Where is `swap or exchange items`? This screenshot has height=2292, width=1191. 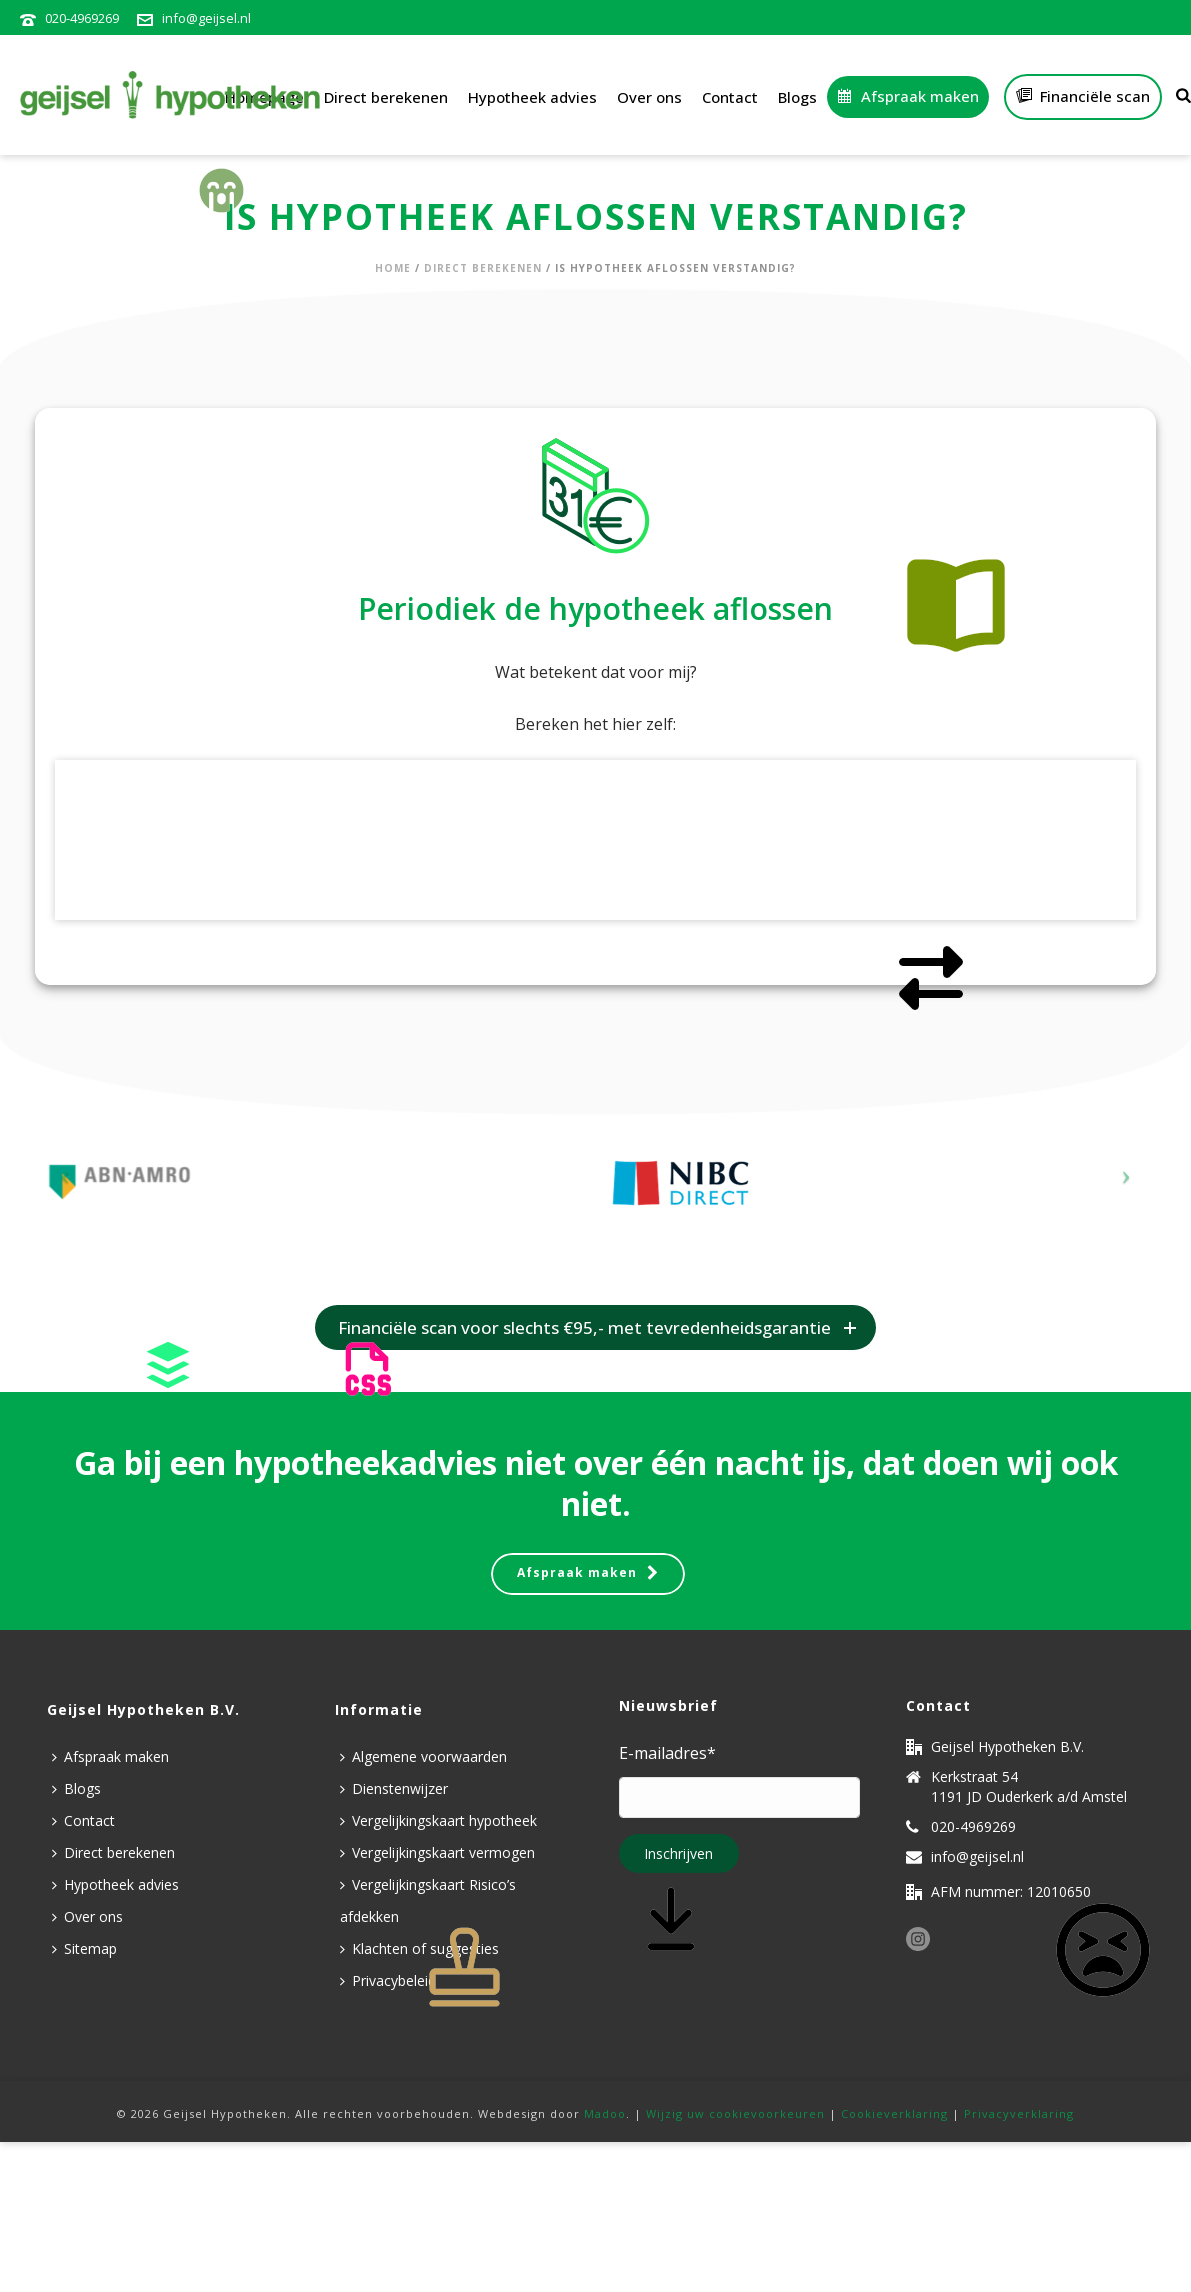
swap or exchange items is located at coordinates (931, 978).